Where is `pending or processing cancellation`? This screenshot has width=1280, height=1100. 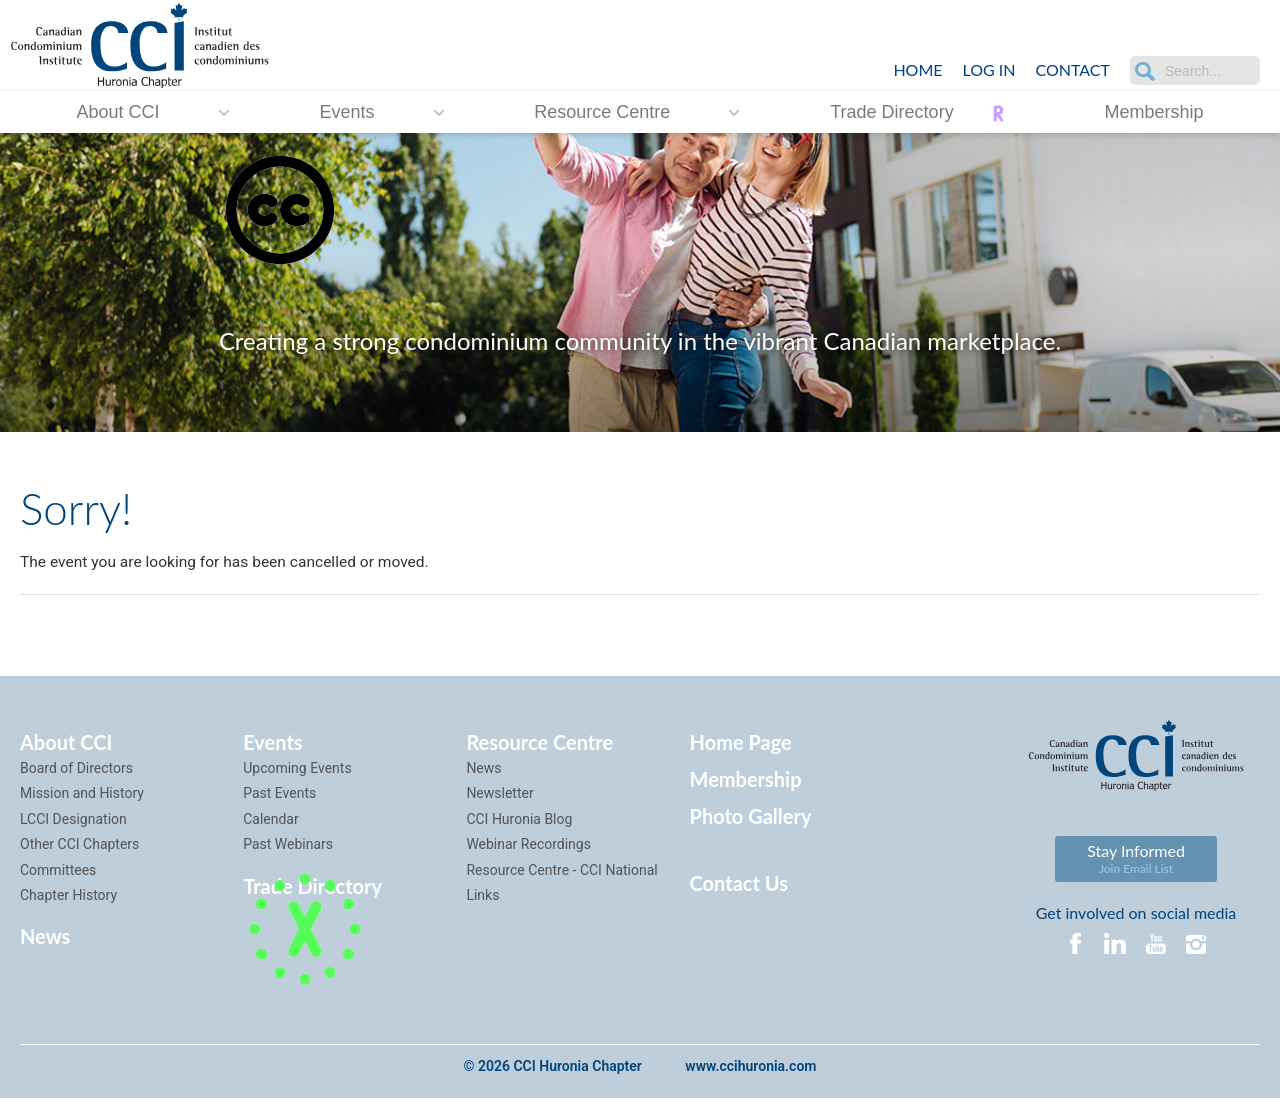
pending or processing cancellation is located at coordinates (305, 929).